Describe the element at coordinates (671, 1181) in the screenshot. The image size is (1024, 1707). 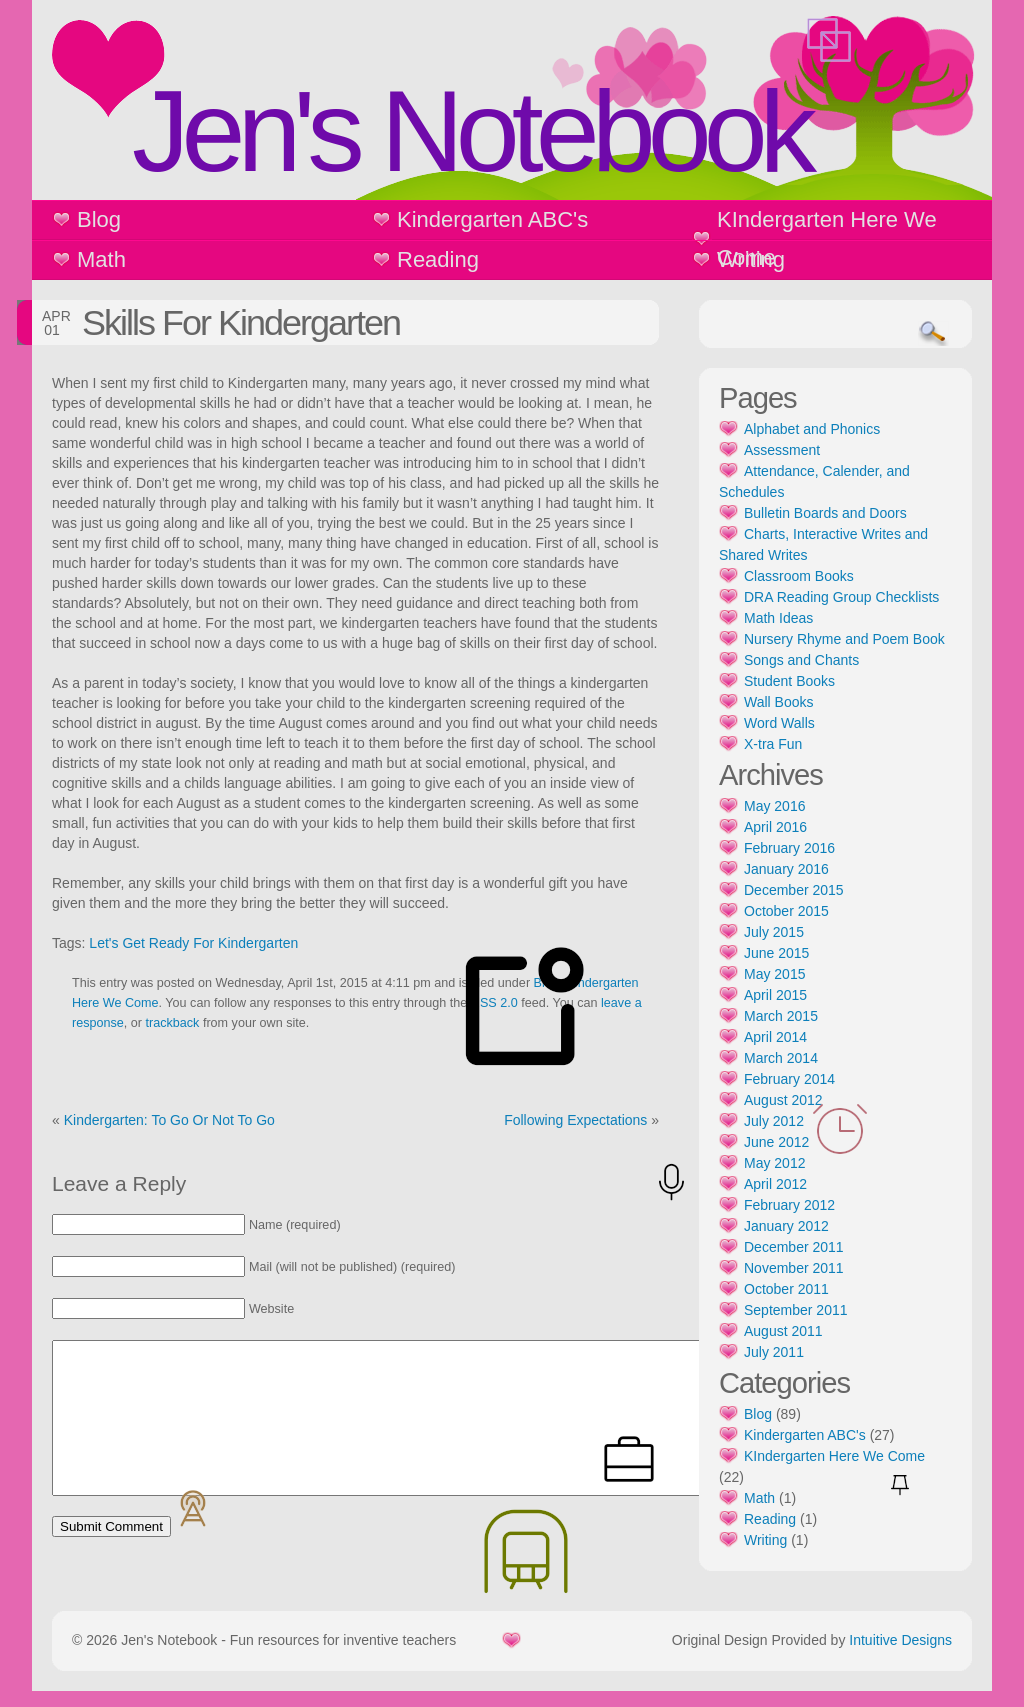
I see `tap to start voice input` at that location.